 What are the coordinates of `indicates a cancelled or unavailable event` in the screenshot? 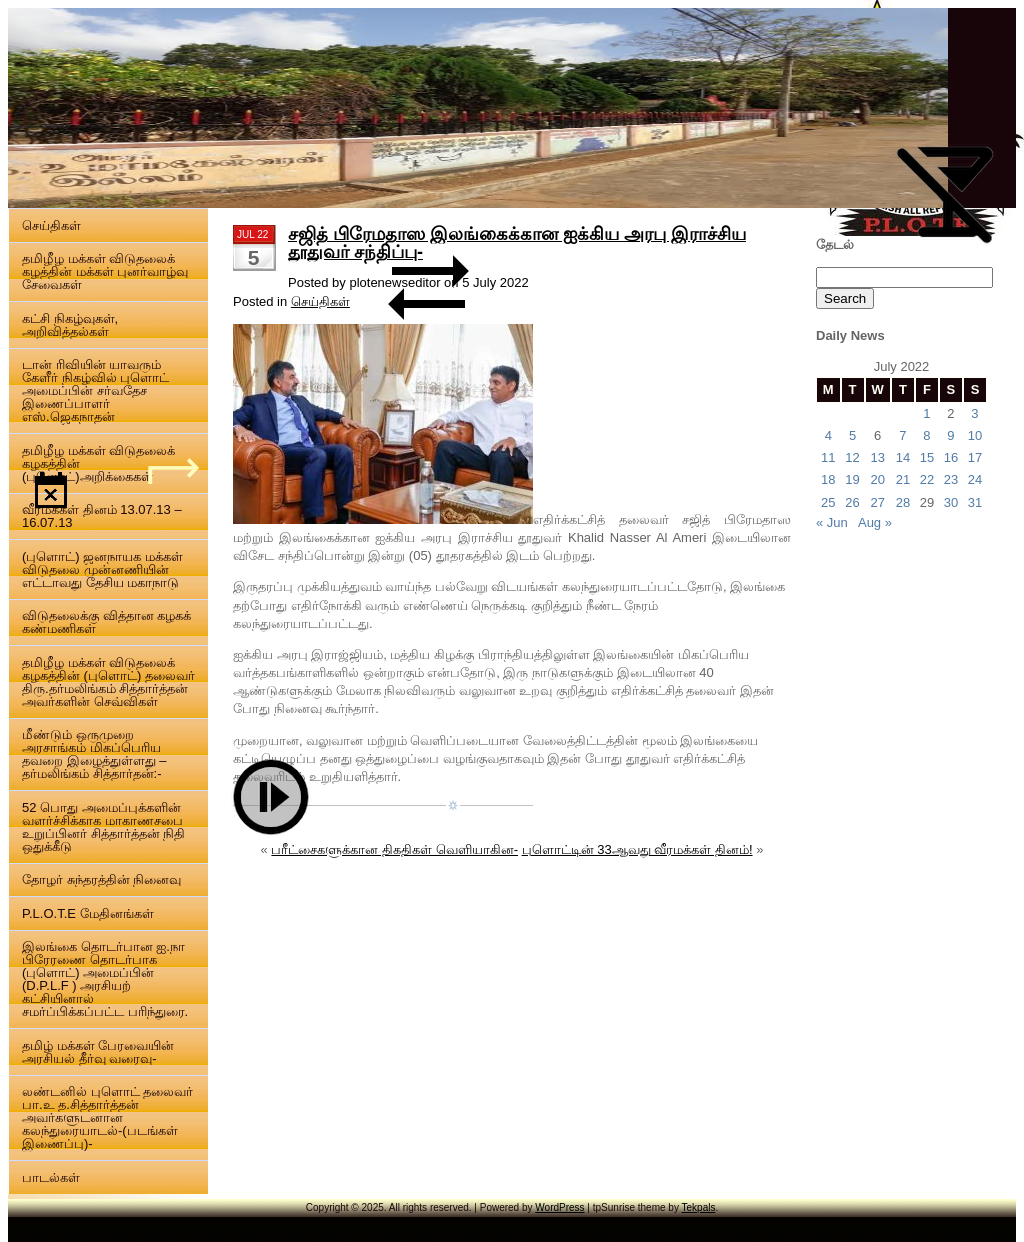 It's located at (51, 492).